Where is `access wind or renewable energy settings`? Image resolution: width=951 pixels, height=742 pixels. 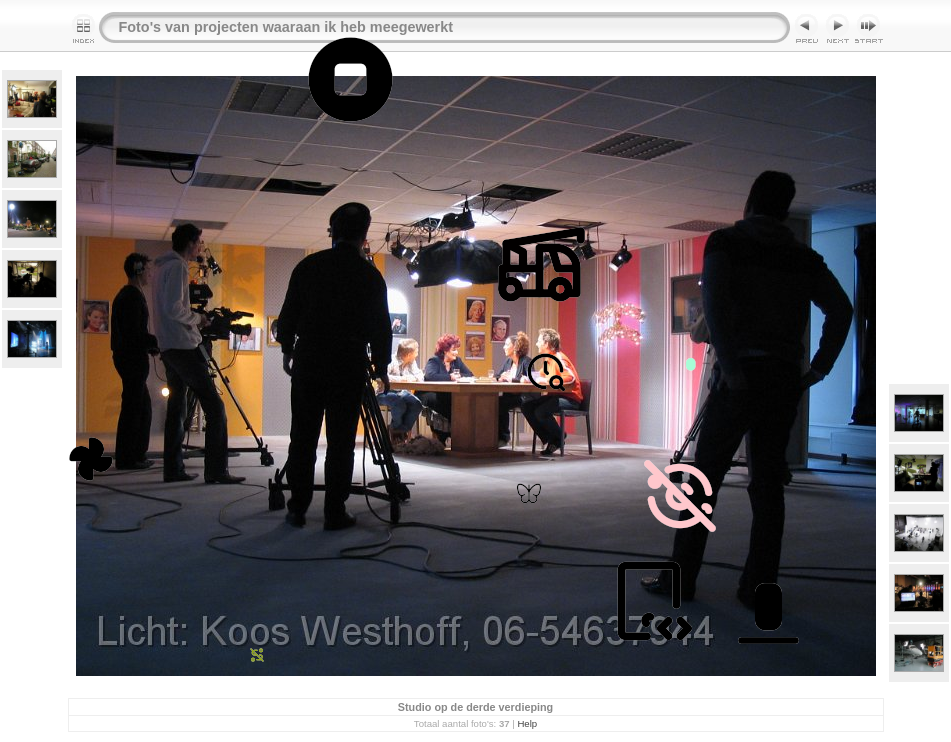 access wind or renewable energy settings is located at coordinates (91, 459).